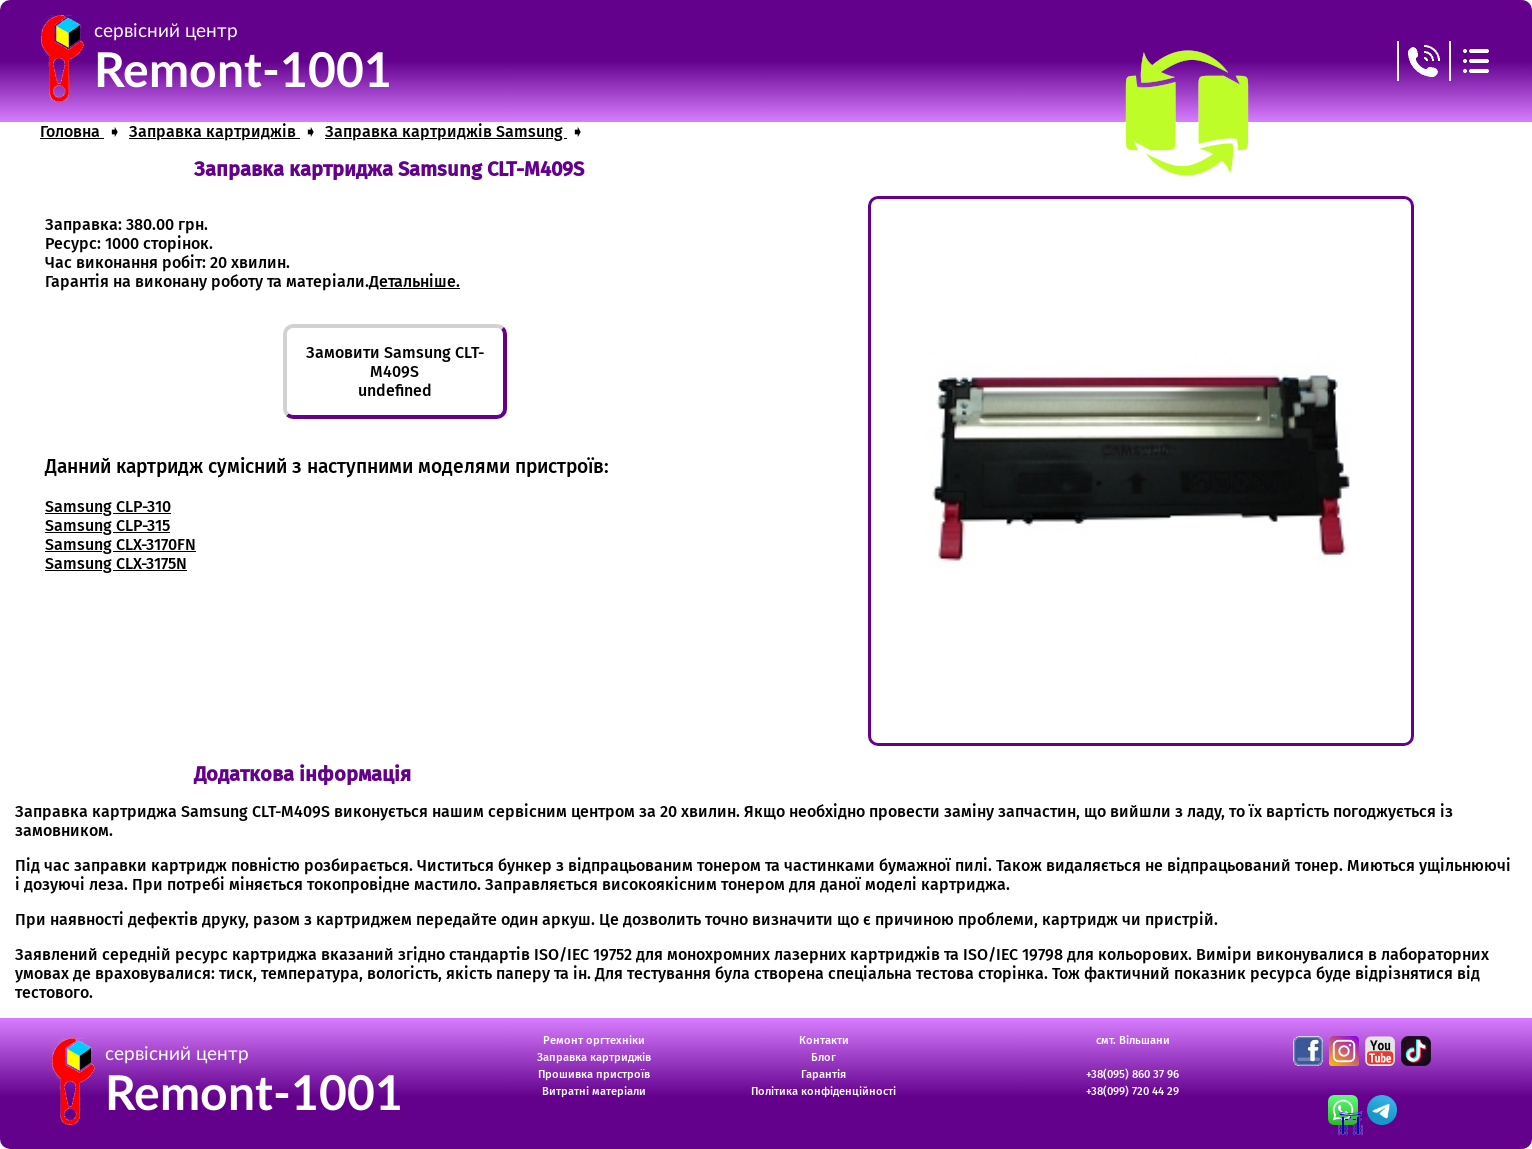  Describe the element at coordinates (1350, 1122) in the screenshot. I see `access japanese cultural or religious content` at that location.